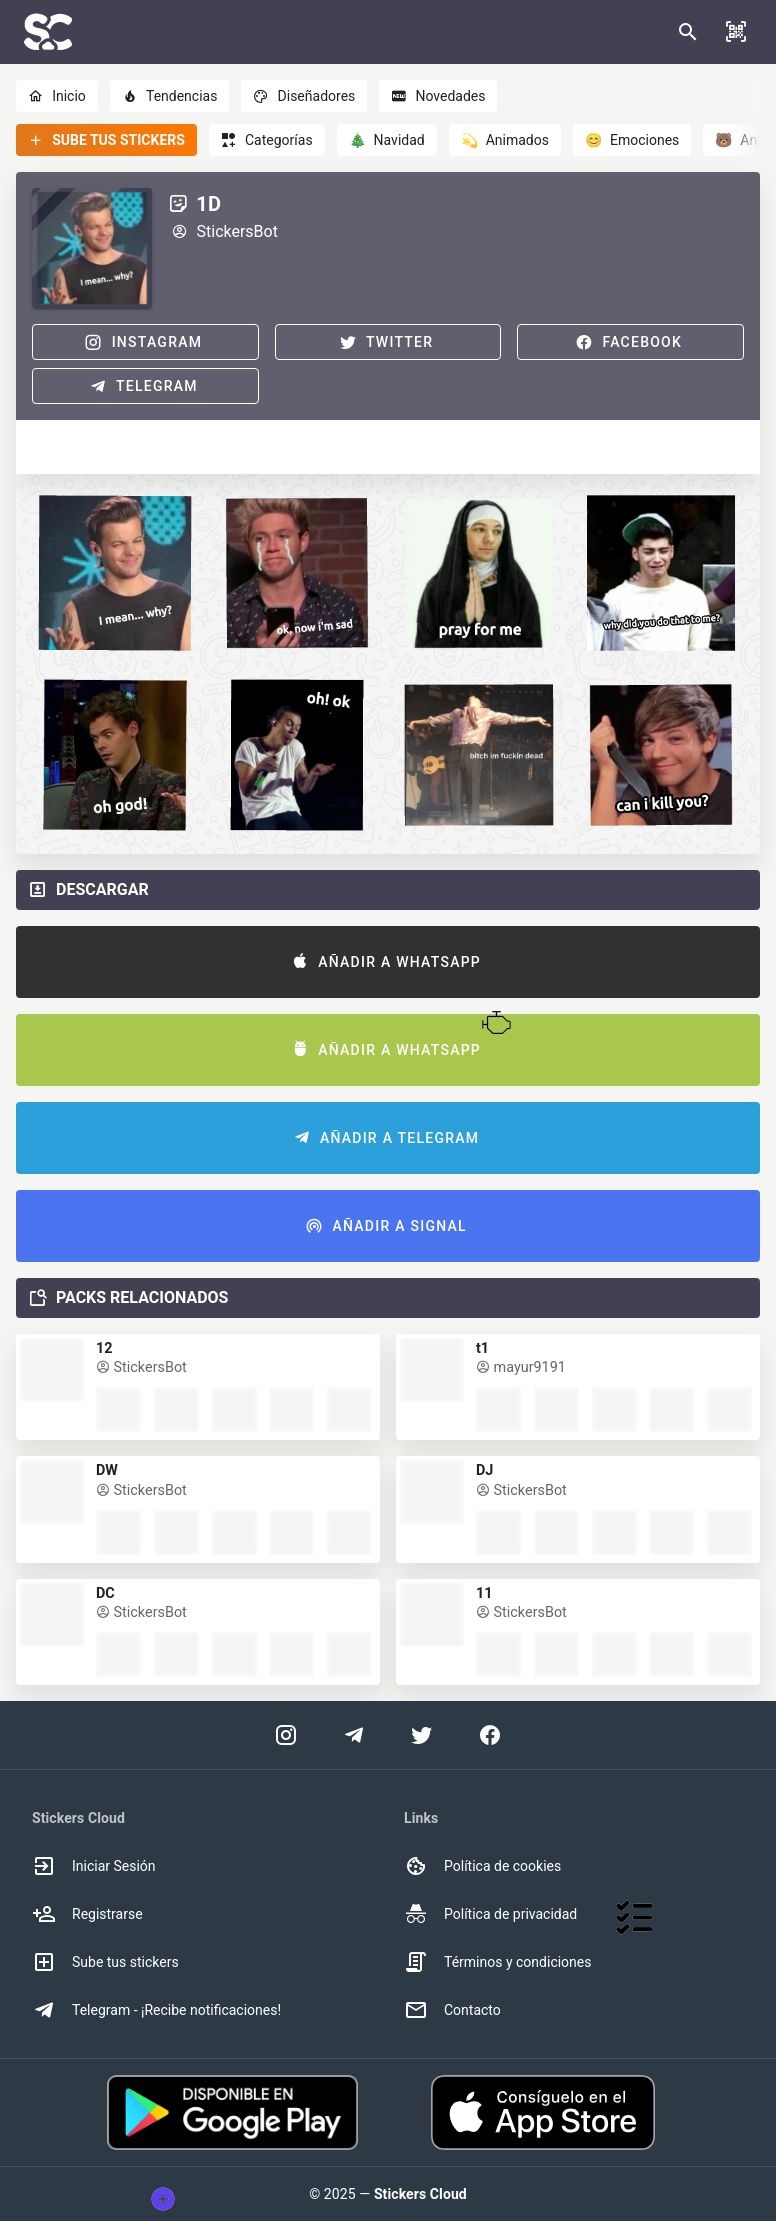 This screenshot has height=2221, width=776. Describe the element at coordinates (163, 2199) in the screenshot. I see `add a new item` at that location.